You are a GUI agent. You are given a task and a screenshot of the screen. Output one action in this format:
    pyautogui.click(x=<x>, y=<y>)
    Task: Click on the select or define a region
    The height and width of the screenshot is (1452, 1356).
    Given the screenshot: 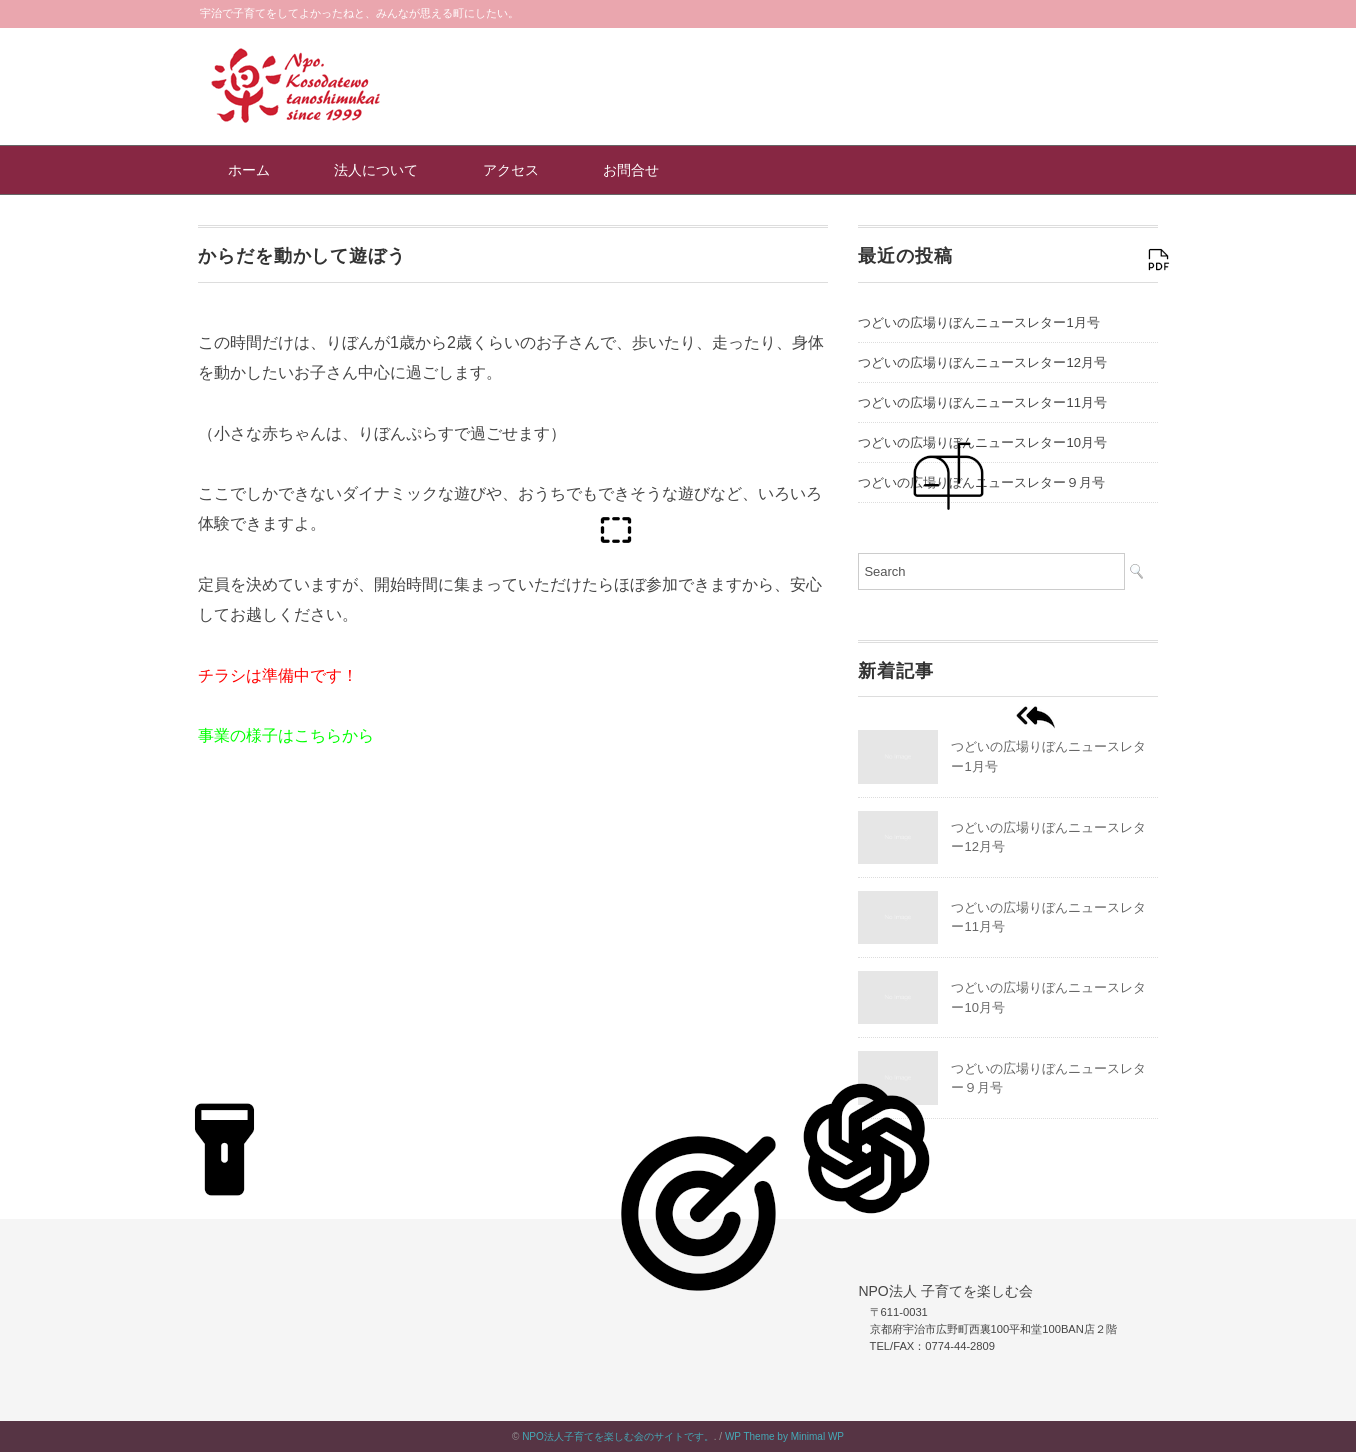 What is the action you would take?
    pyautogui.click(x=616, y=530)
    